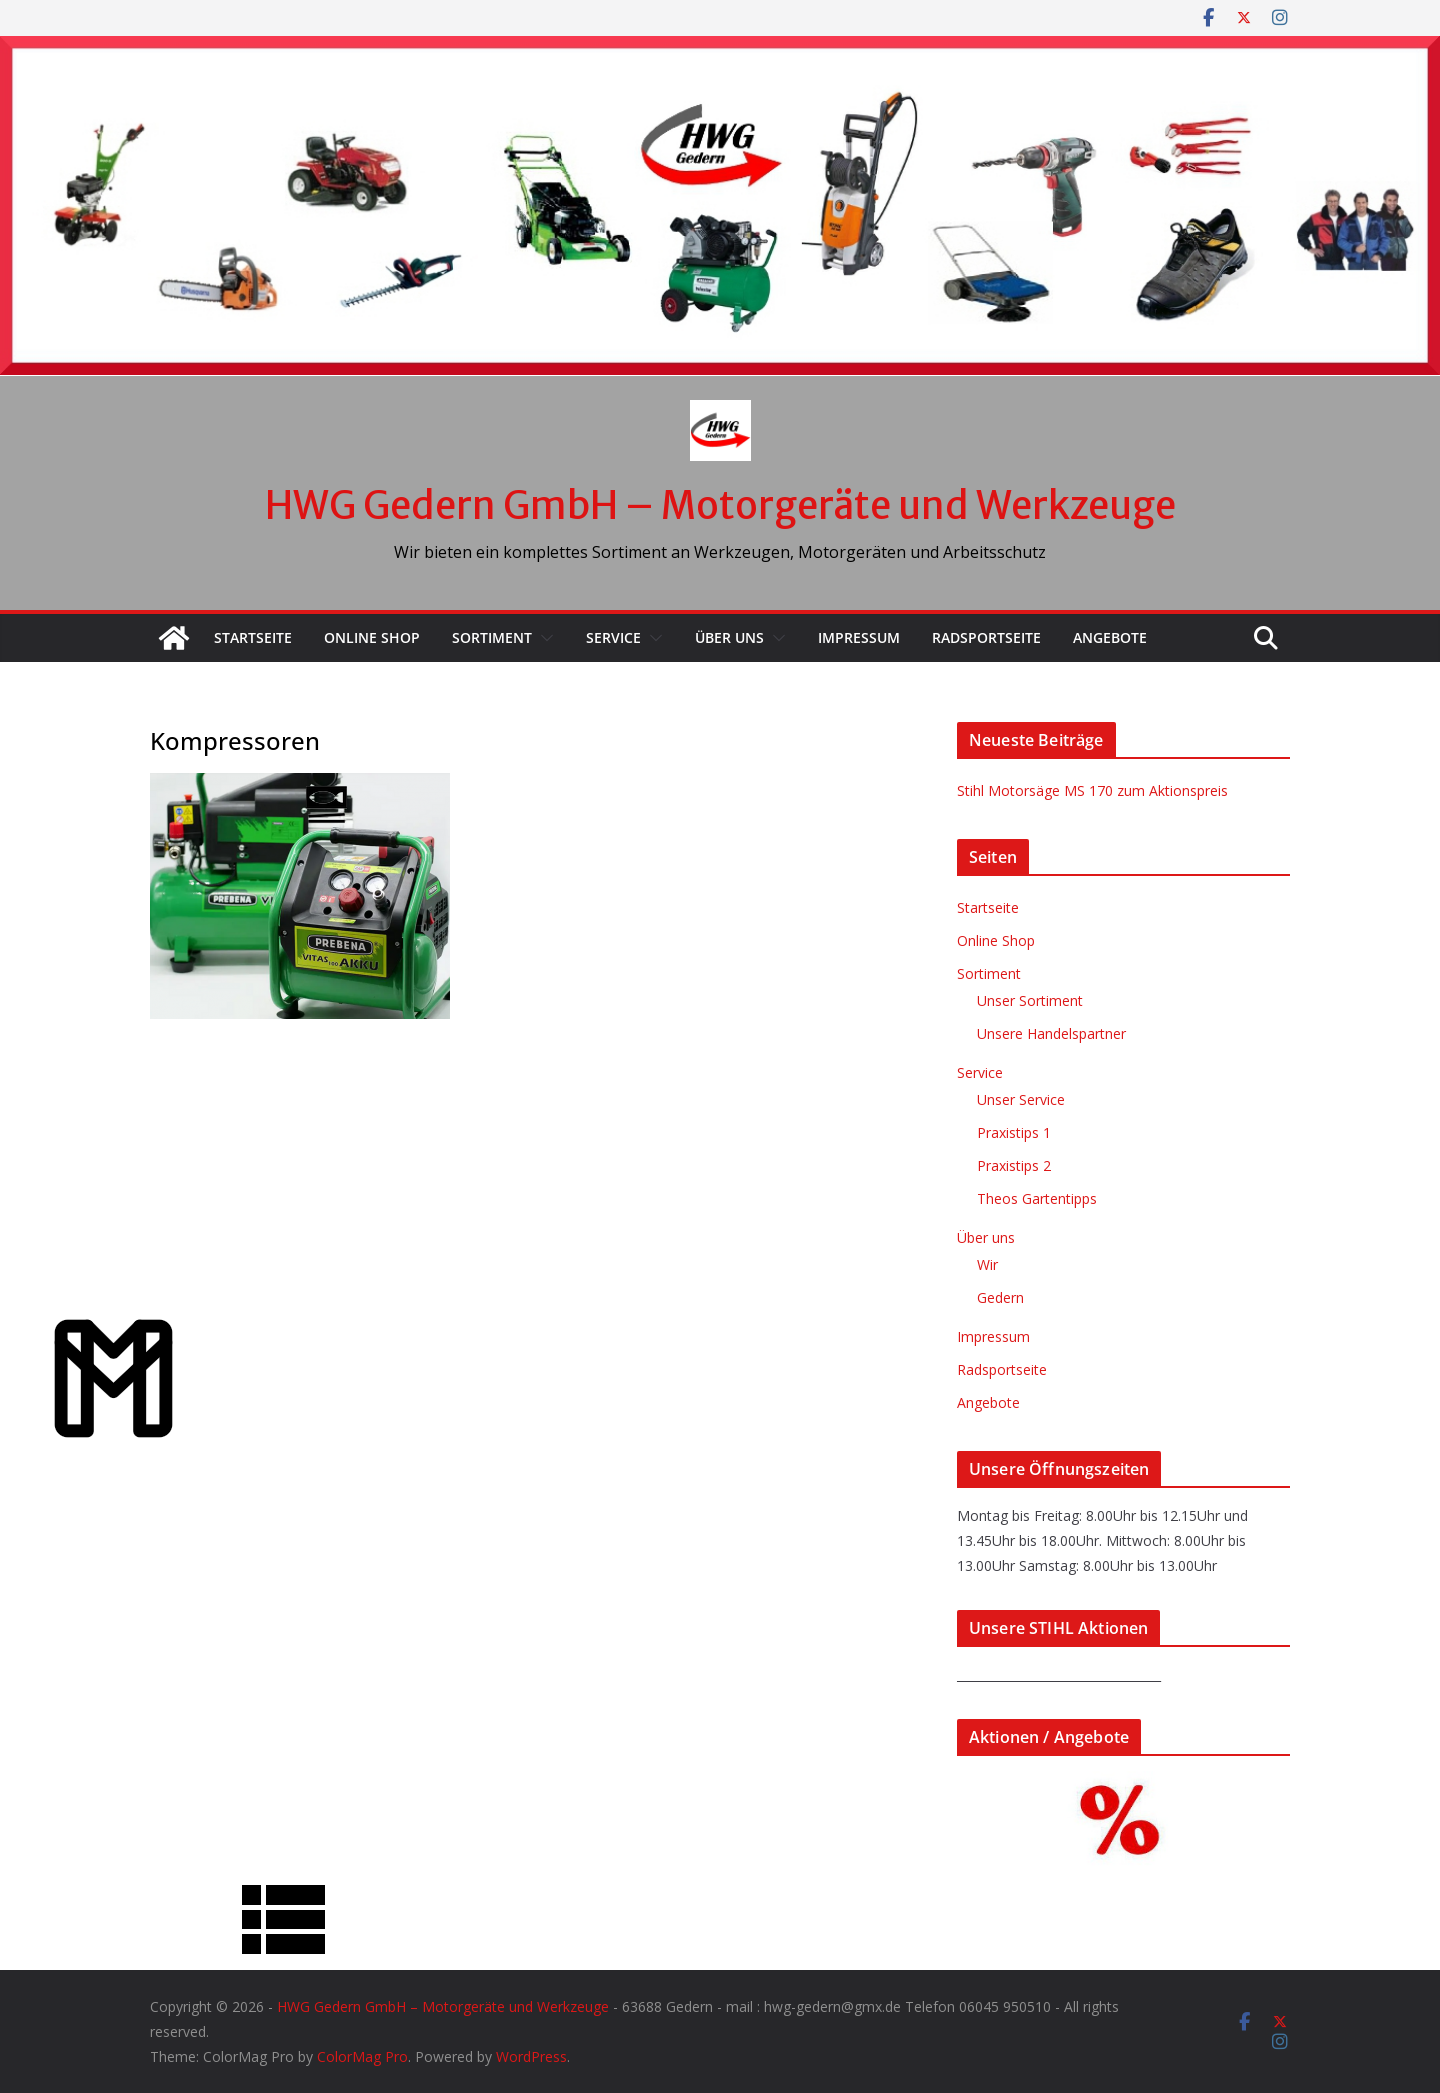 The image size is (1440, 2093). What do you see at coordinates (285, 1919) in the screenshot?
I see `switch to list view` at bounding box center [285, 1919].